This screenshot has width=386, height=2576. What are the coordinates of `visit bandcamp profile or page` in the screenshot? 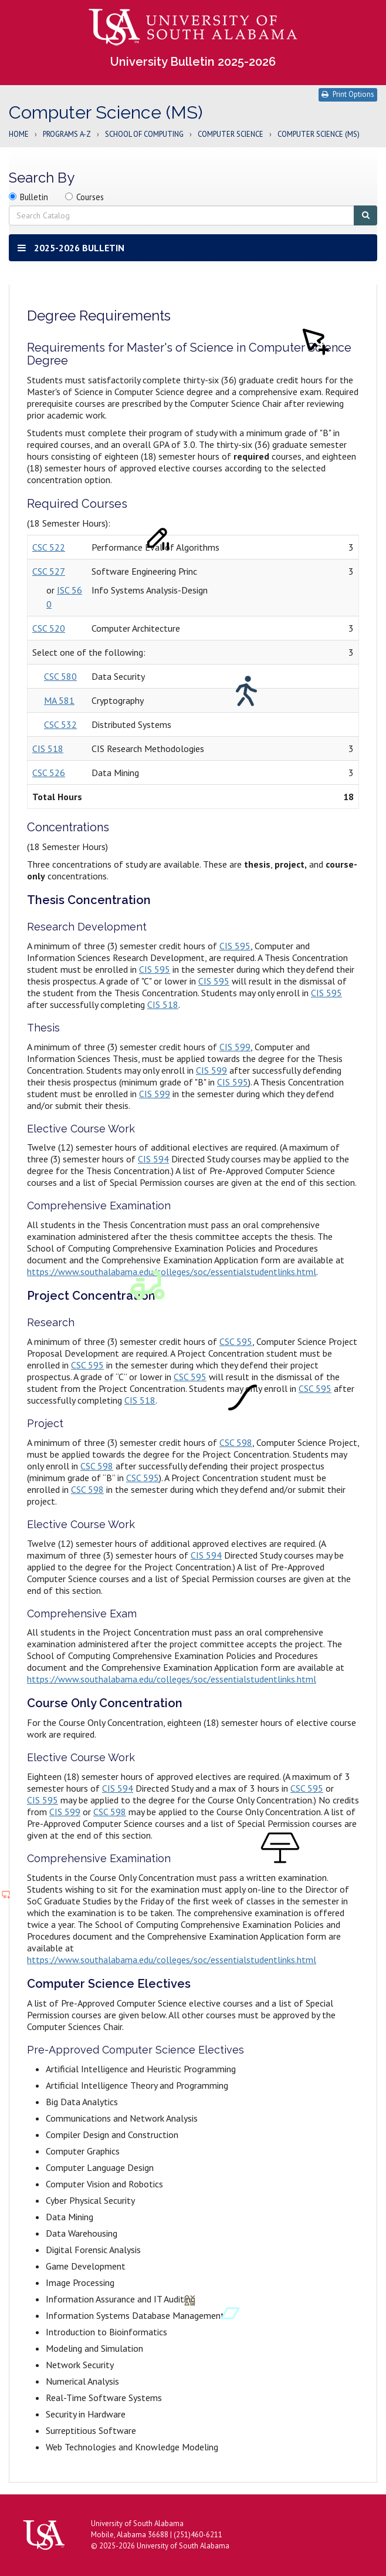 It's located at (230, 2313).